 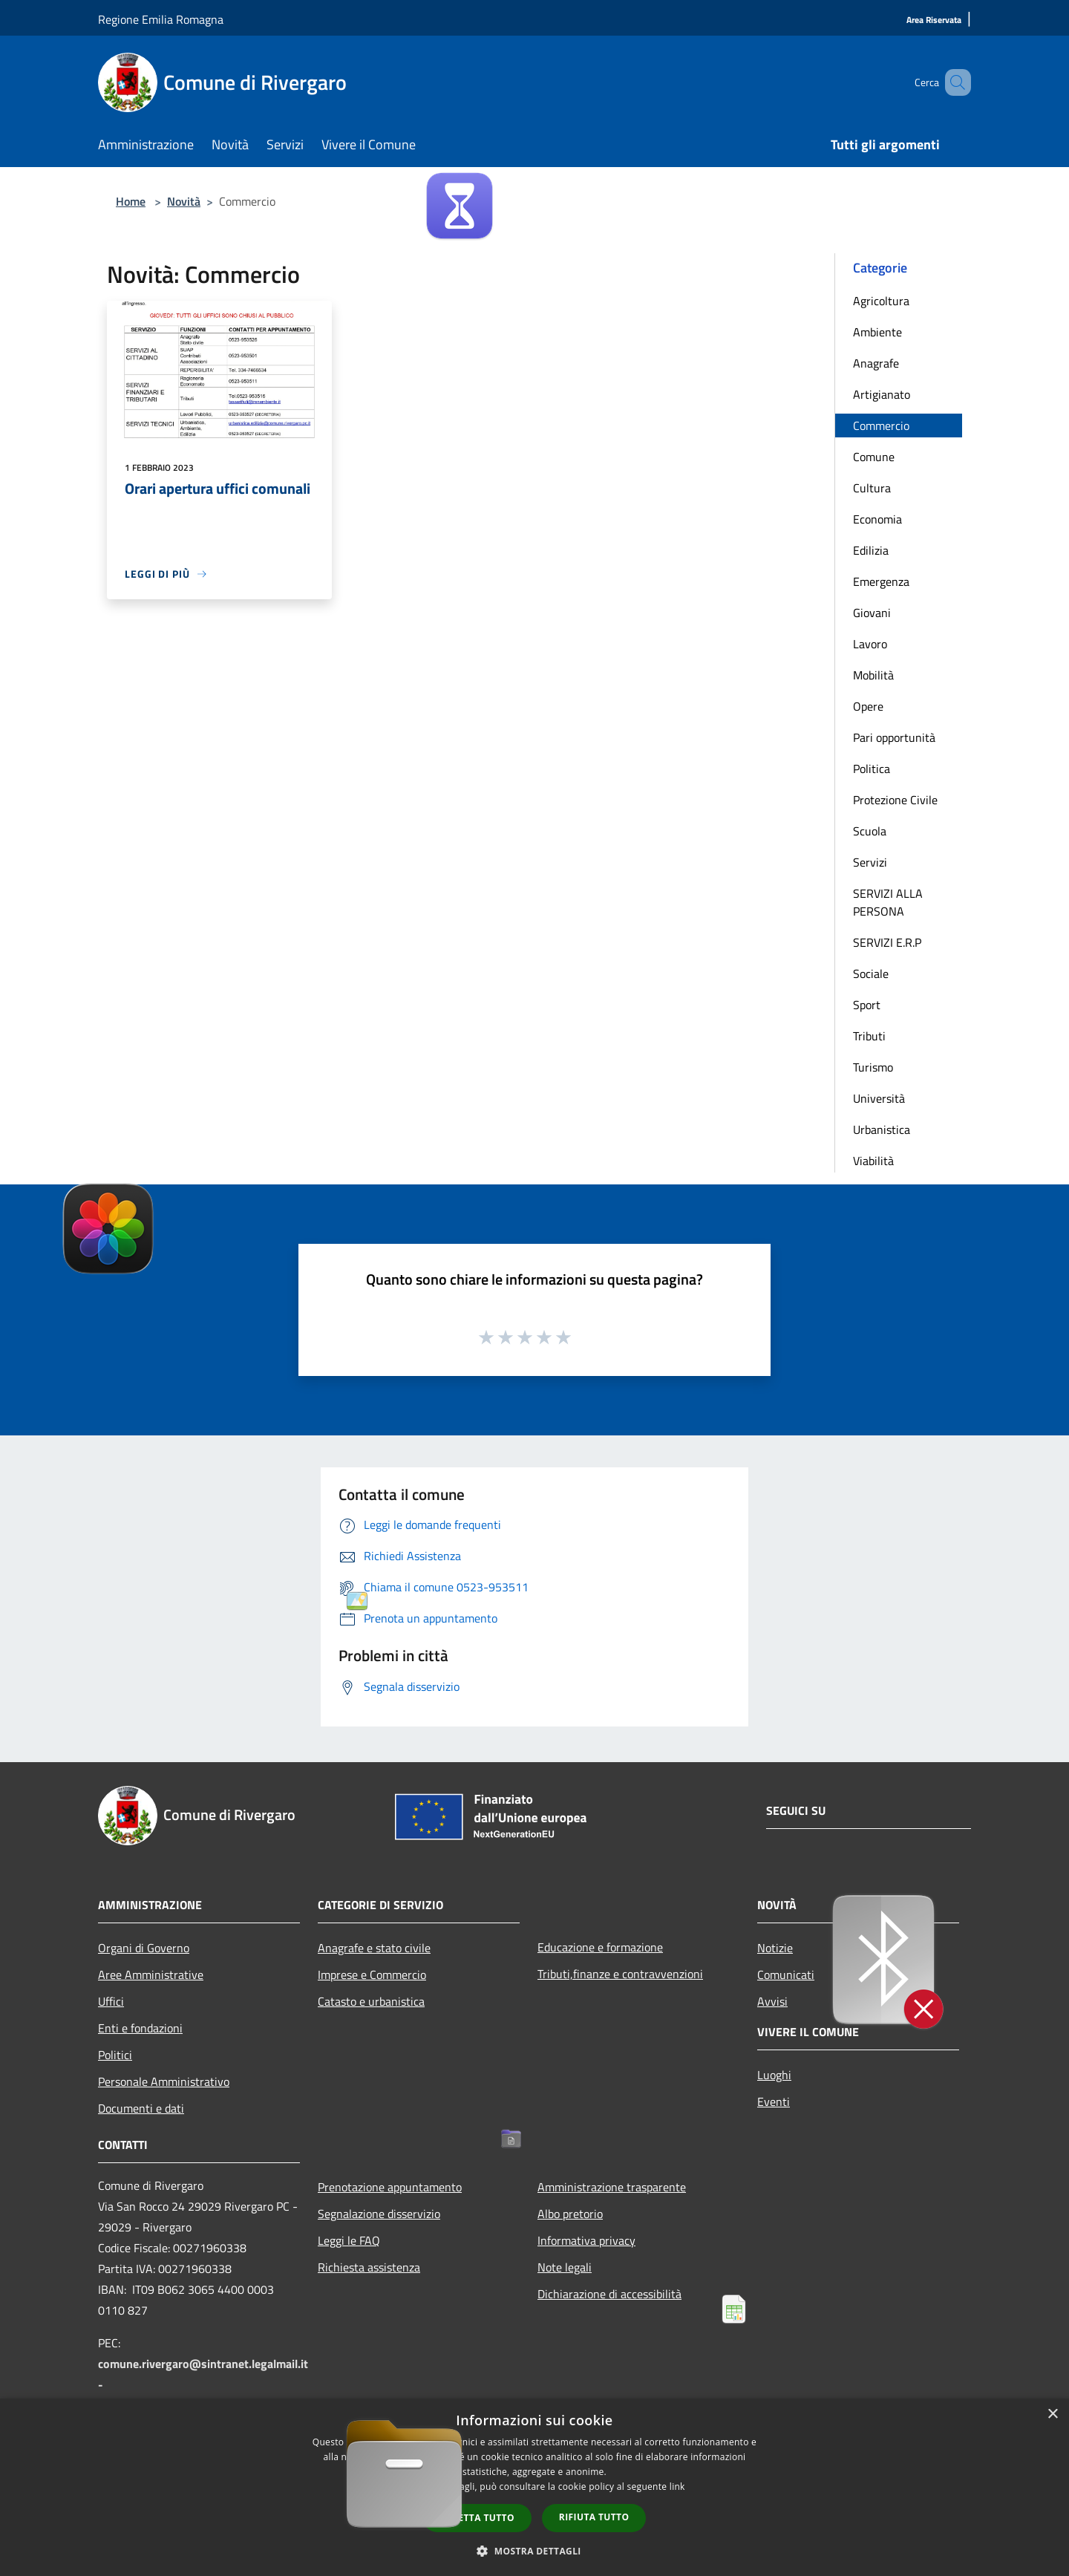 What do you see at coordinates (883, 1960) in the screenshot?
I see `bluetooth is currently disabled` at bounding box center [883, 1960].